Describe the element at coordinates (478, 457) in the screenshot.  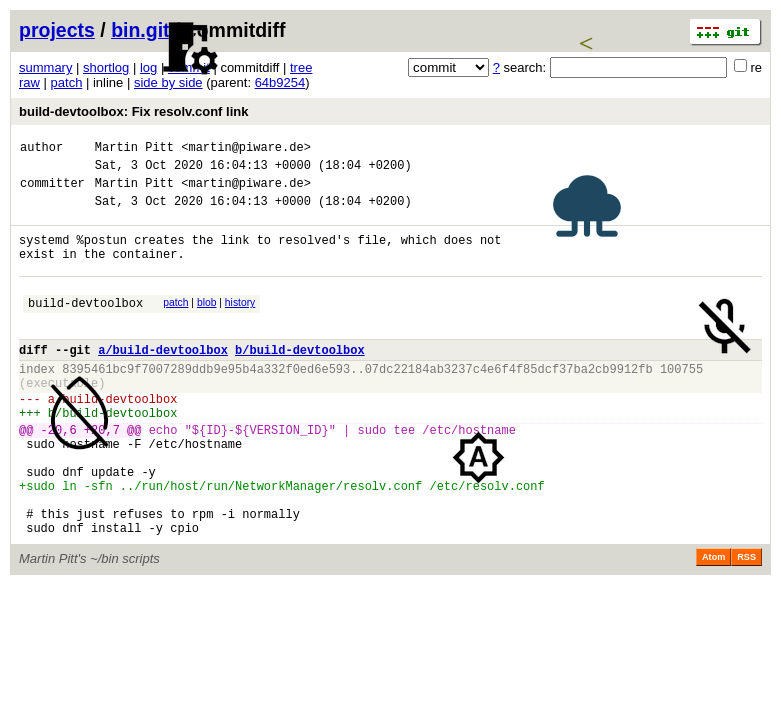
I see `enable automatic brightness adjustment` at that location.